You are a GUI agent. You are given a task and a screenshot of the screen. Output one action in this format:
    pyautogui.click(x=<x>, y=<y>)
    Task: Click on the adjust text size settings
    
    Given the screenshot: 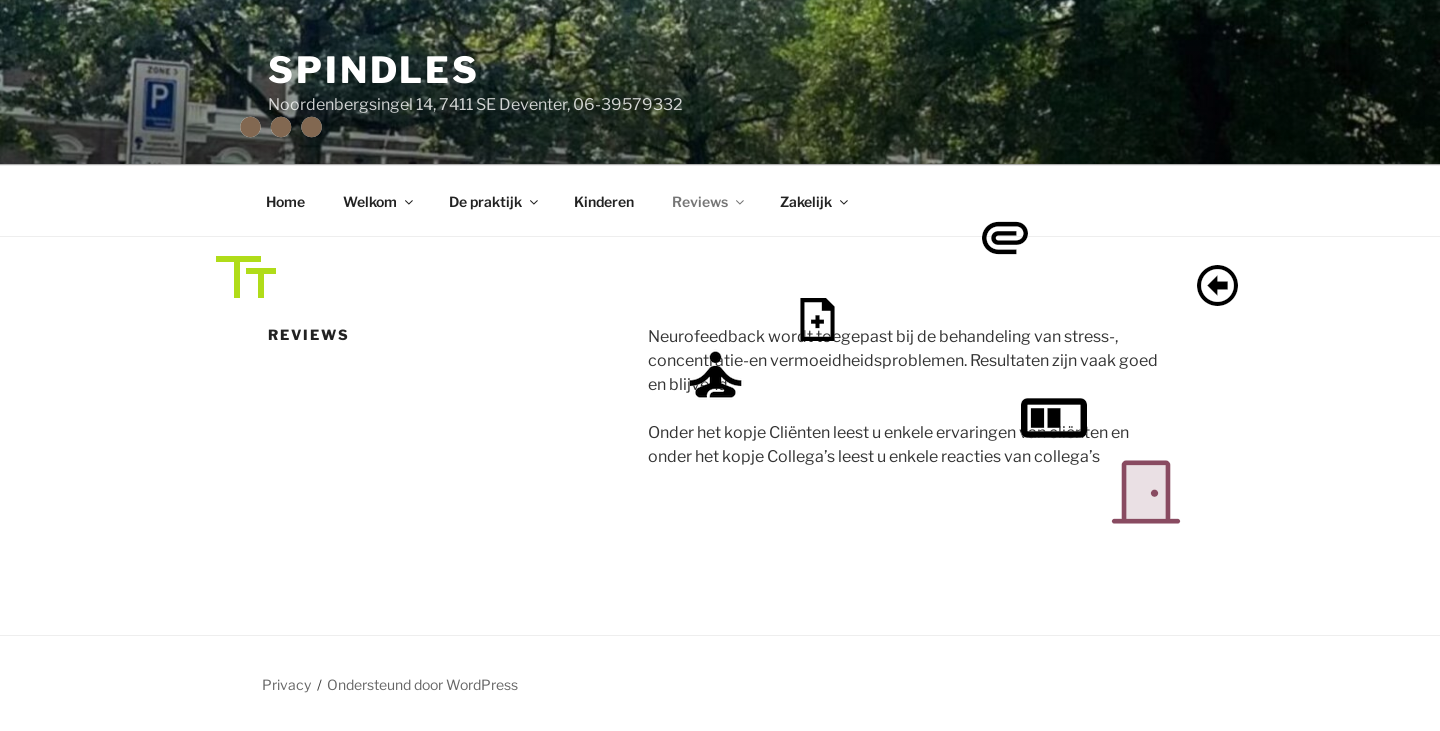 What is the action you would take?
    pyautogui.click(x=246, y=277)
    